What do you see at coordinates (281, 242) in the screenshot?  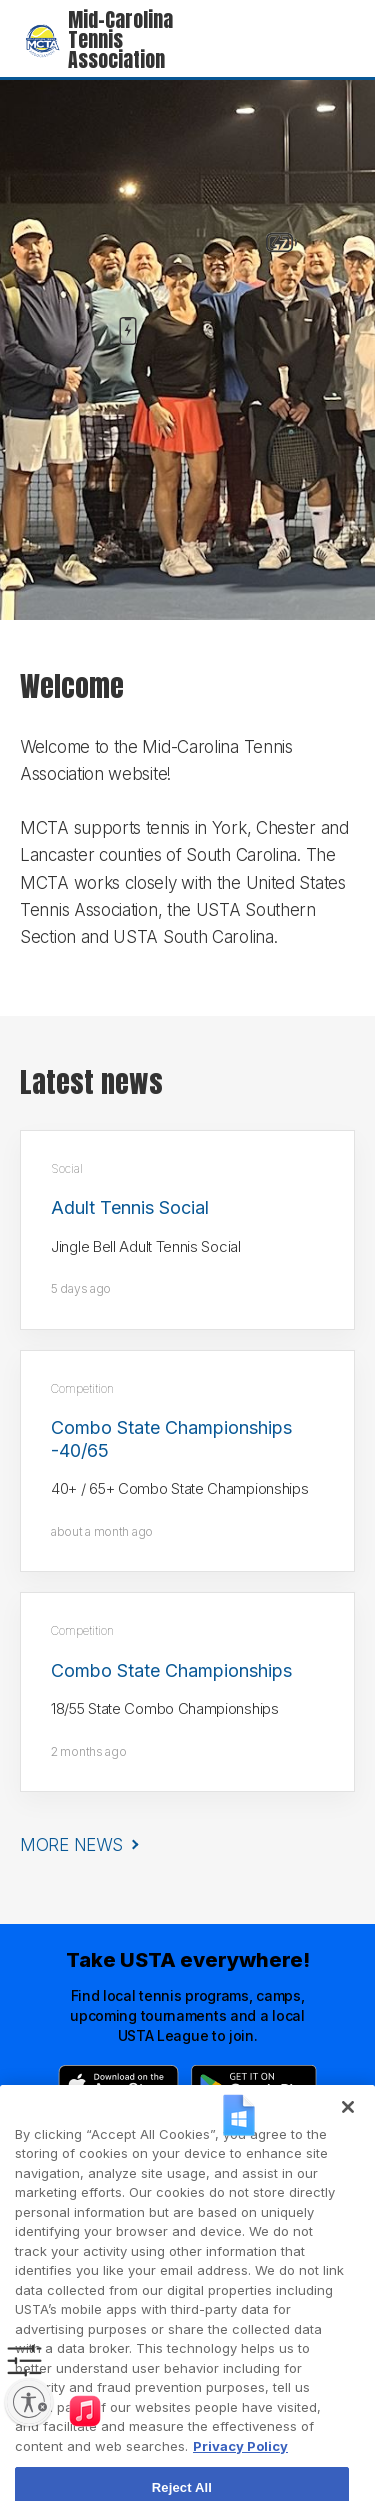 I see `indicates device is charging or connected to power` at bounding box center [281, 242].